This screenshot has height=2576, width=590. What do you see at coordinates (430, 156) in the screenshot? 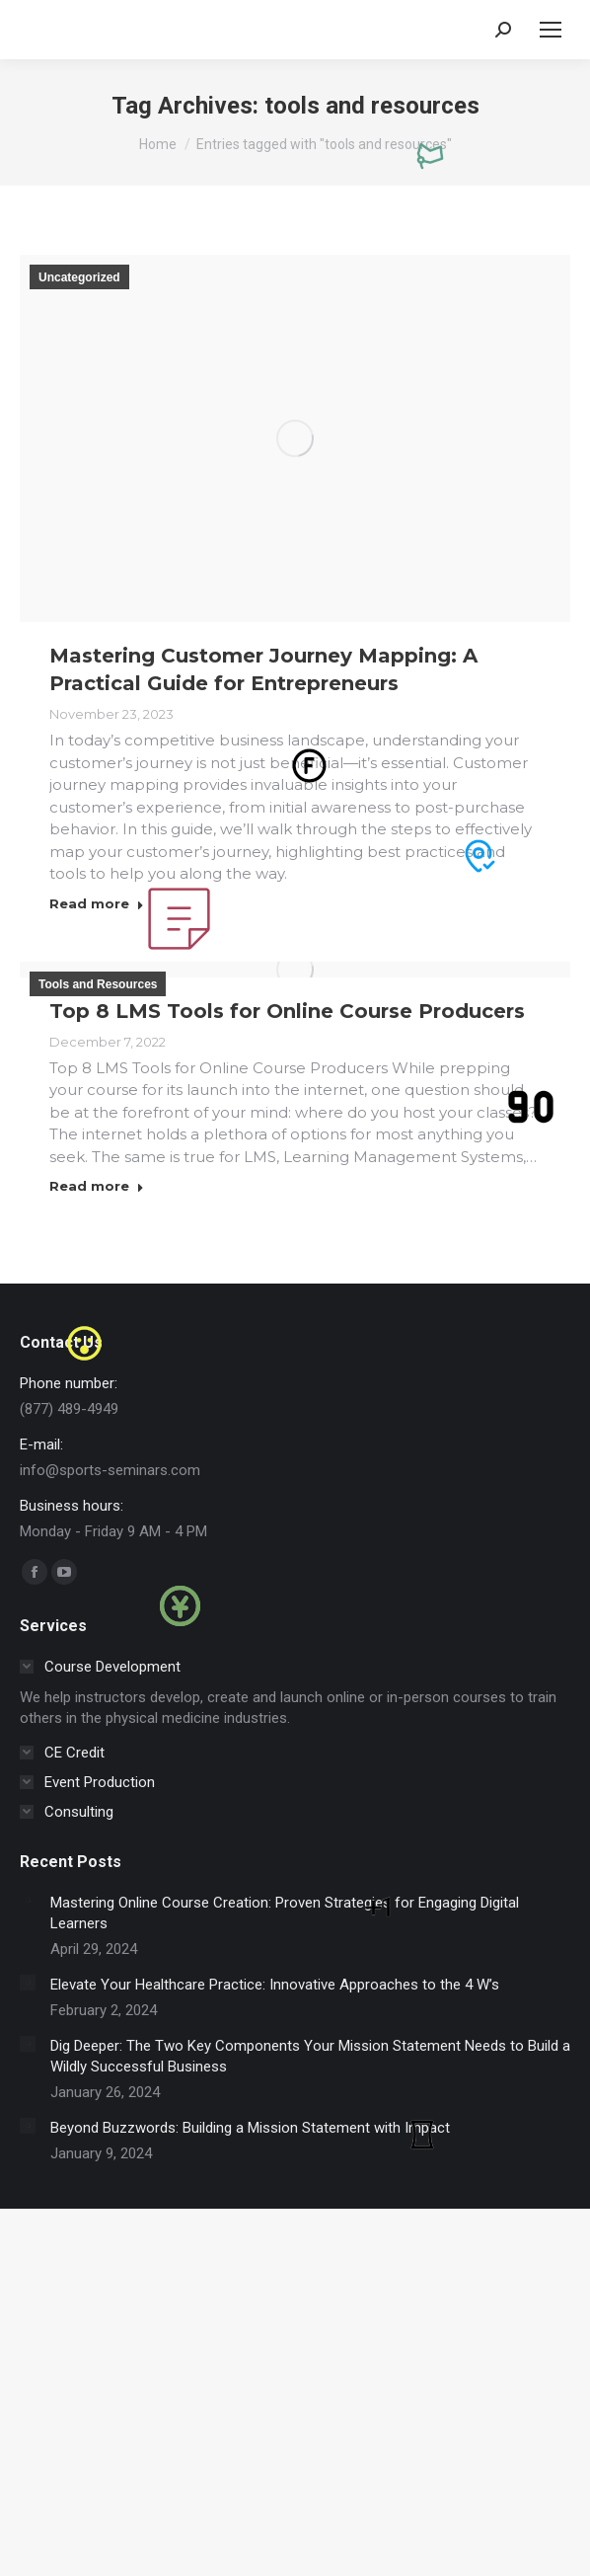
I see `select a custom polygonal area` at bounding box center [430, 156].